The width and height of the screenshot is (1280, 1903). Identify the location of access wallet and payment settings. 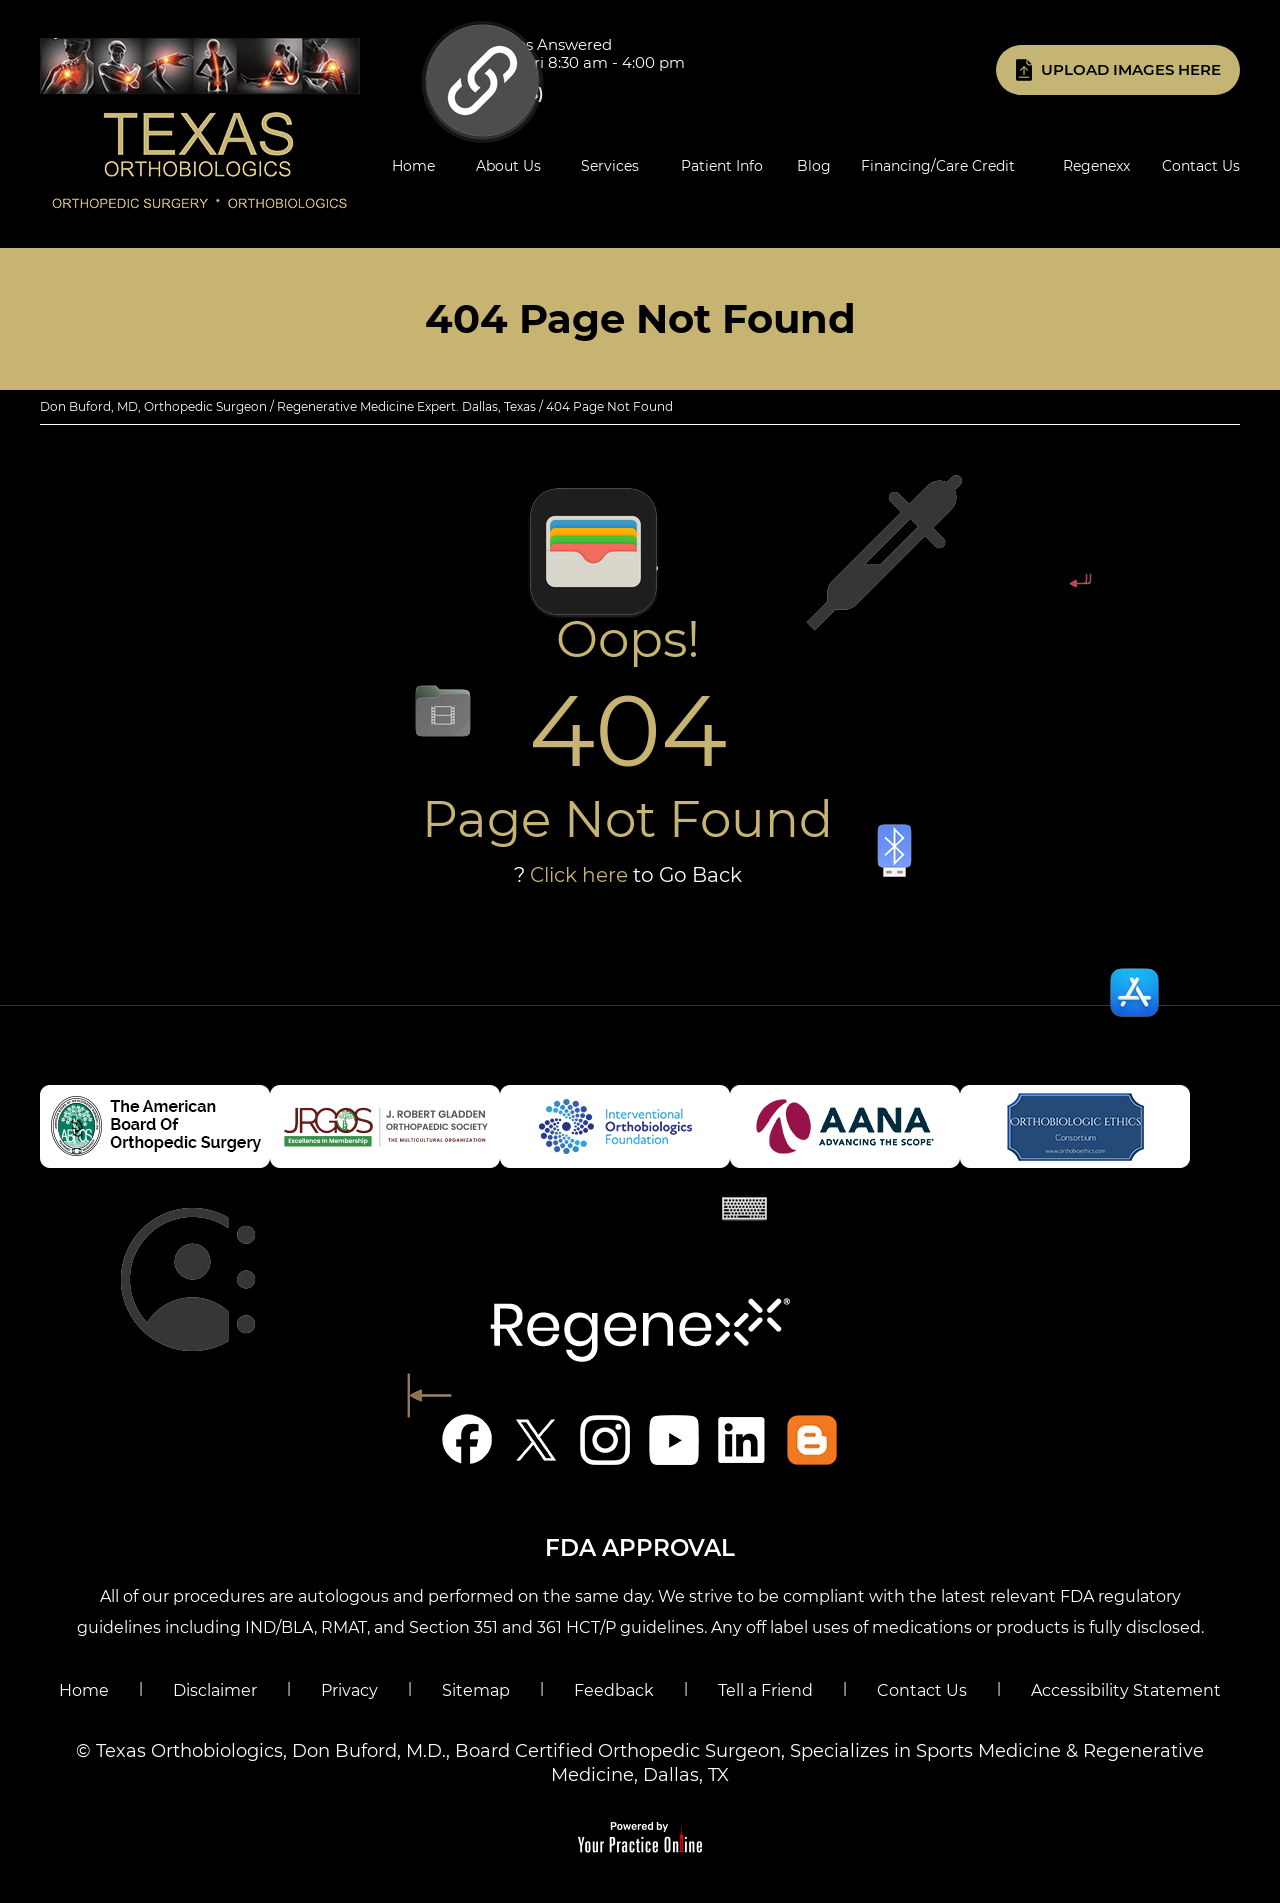
(593, 551).